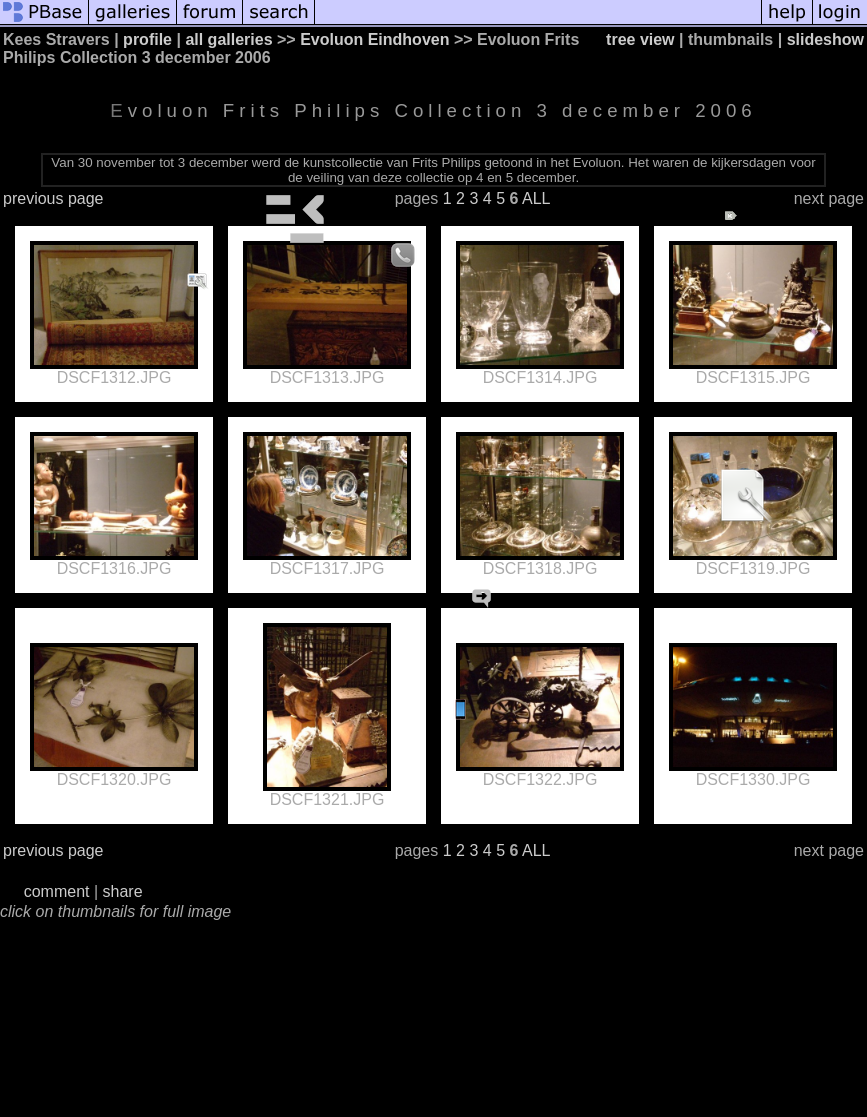  Describe the element at coordinates (747, 497) in the screenshot. I see `view or edit document properties` at that location.